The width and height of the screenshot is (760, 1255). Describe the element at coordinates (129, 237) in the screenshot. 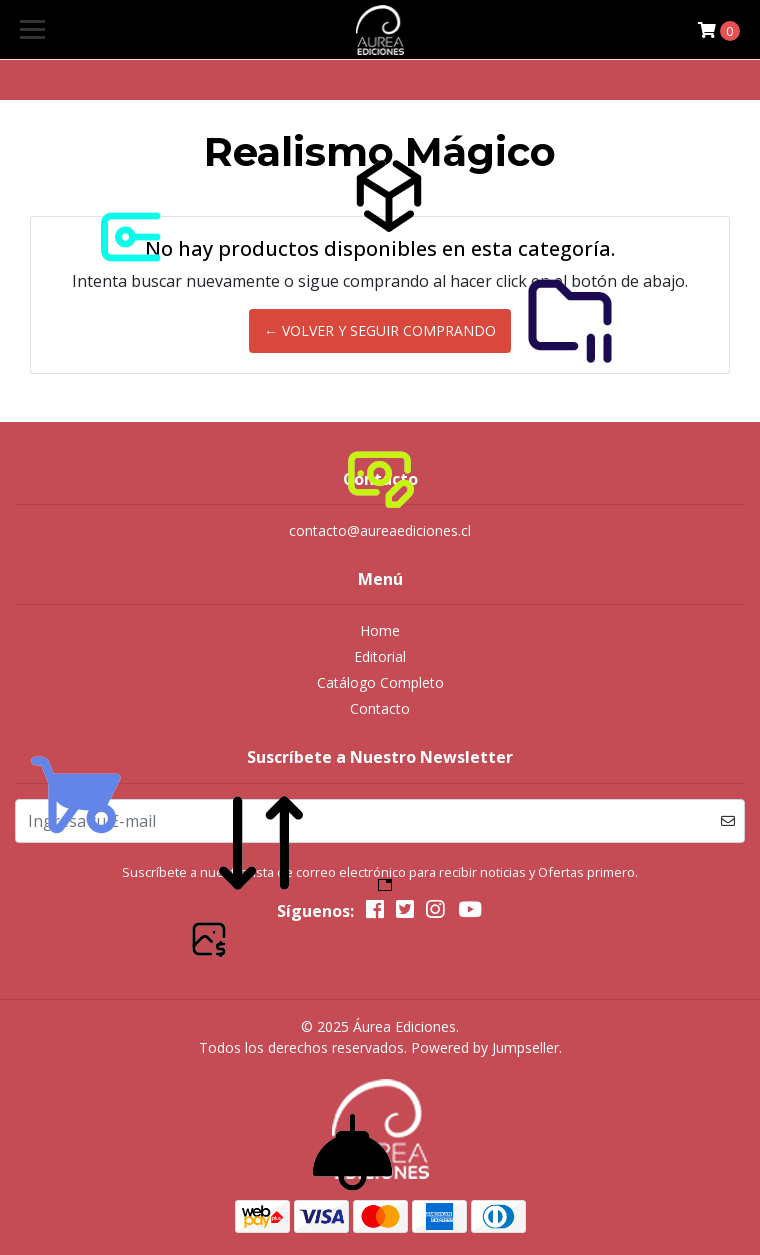

I see `access your wallet or payment methods` at that location.